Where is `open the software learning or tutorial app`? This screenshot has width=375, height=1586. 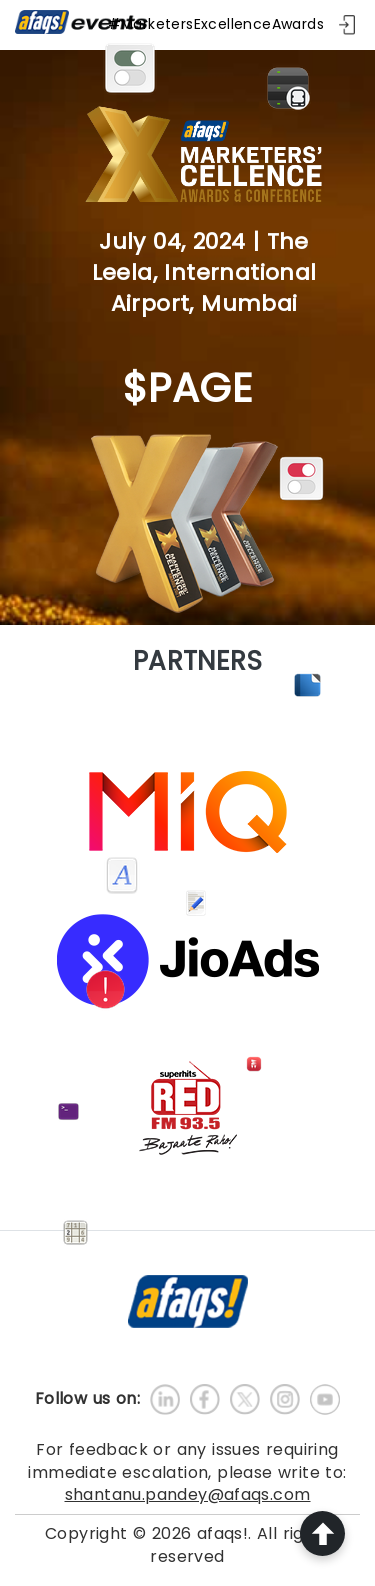
open the software learning or tutorial app is located at coordinates (196, 903).